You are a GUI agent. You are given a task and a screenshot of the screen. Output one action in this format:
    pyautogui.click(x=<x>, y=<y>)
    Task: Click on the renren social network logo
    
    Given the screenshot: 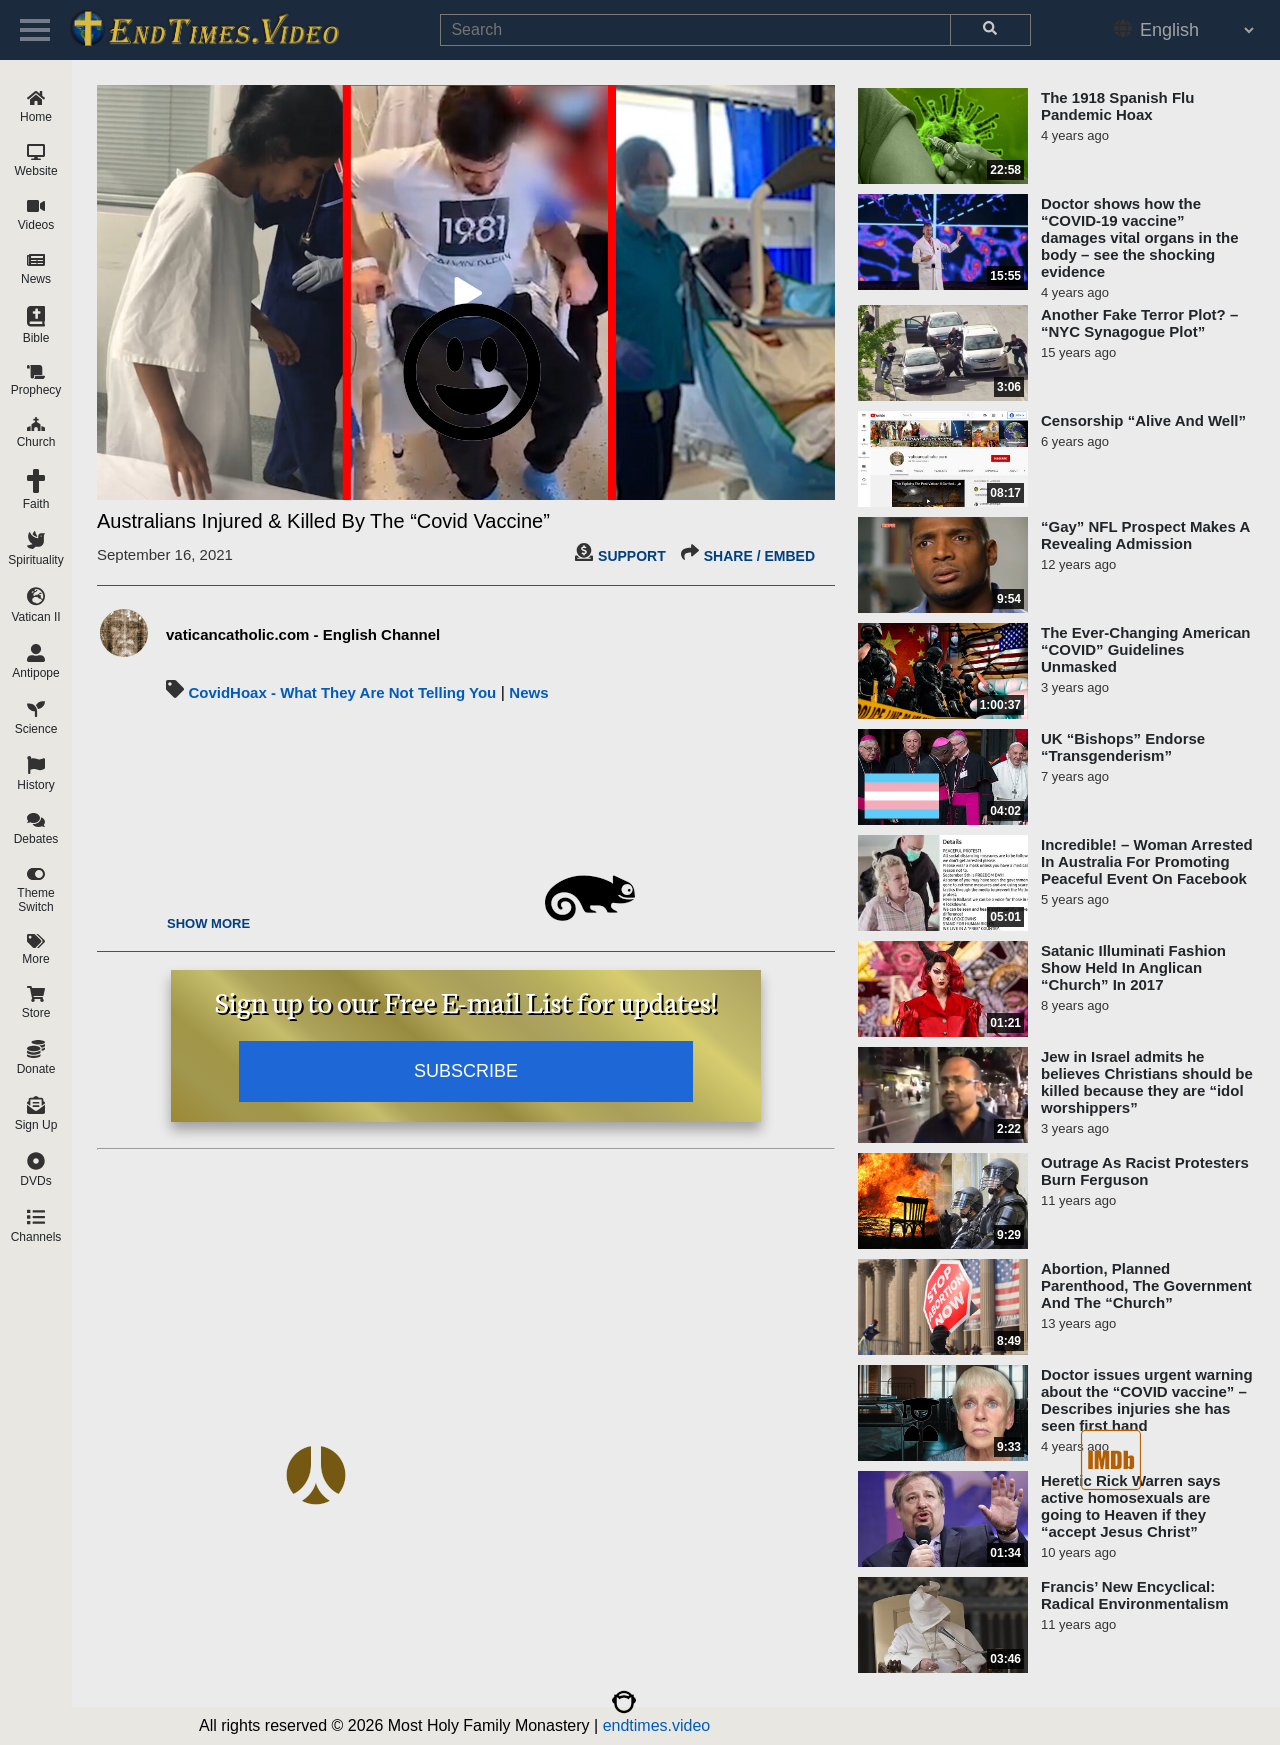 What is the action you would take?
    pyautogui.click(x=316, y=1475)
    